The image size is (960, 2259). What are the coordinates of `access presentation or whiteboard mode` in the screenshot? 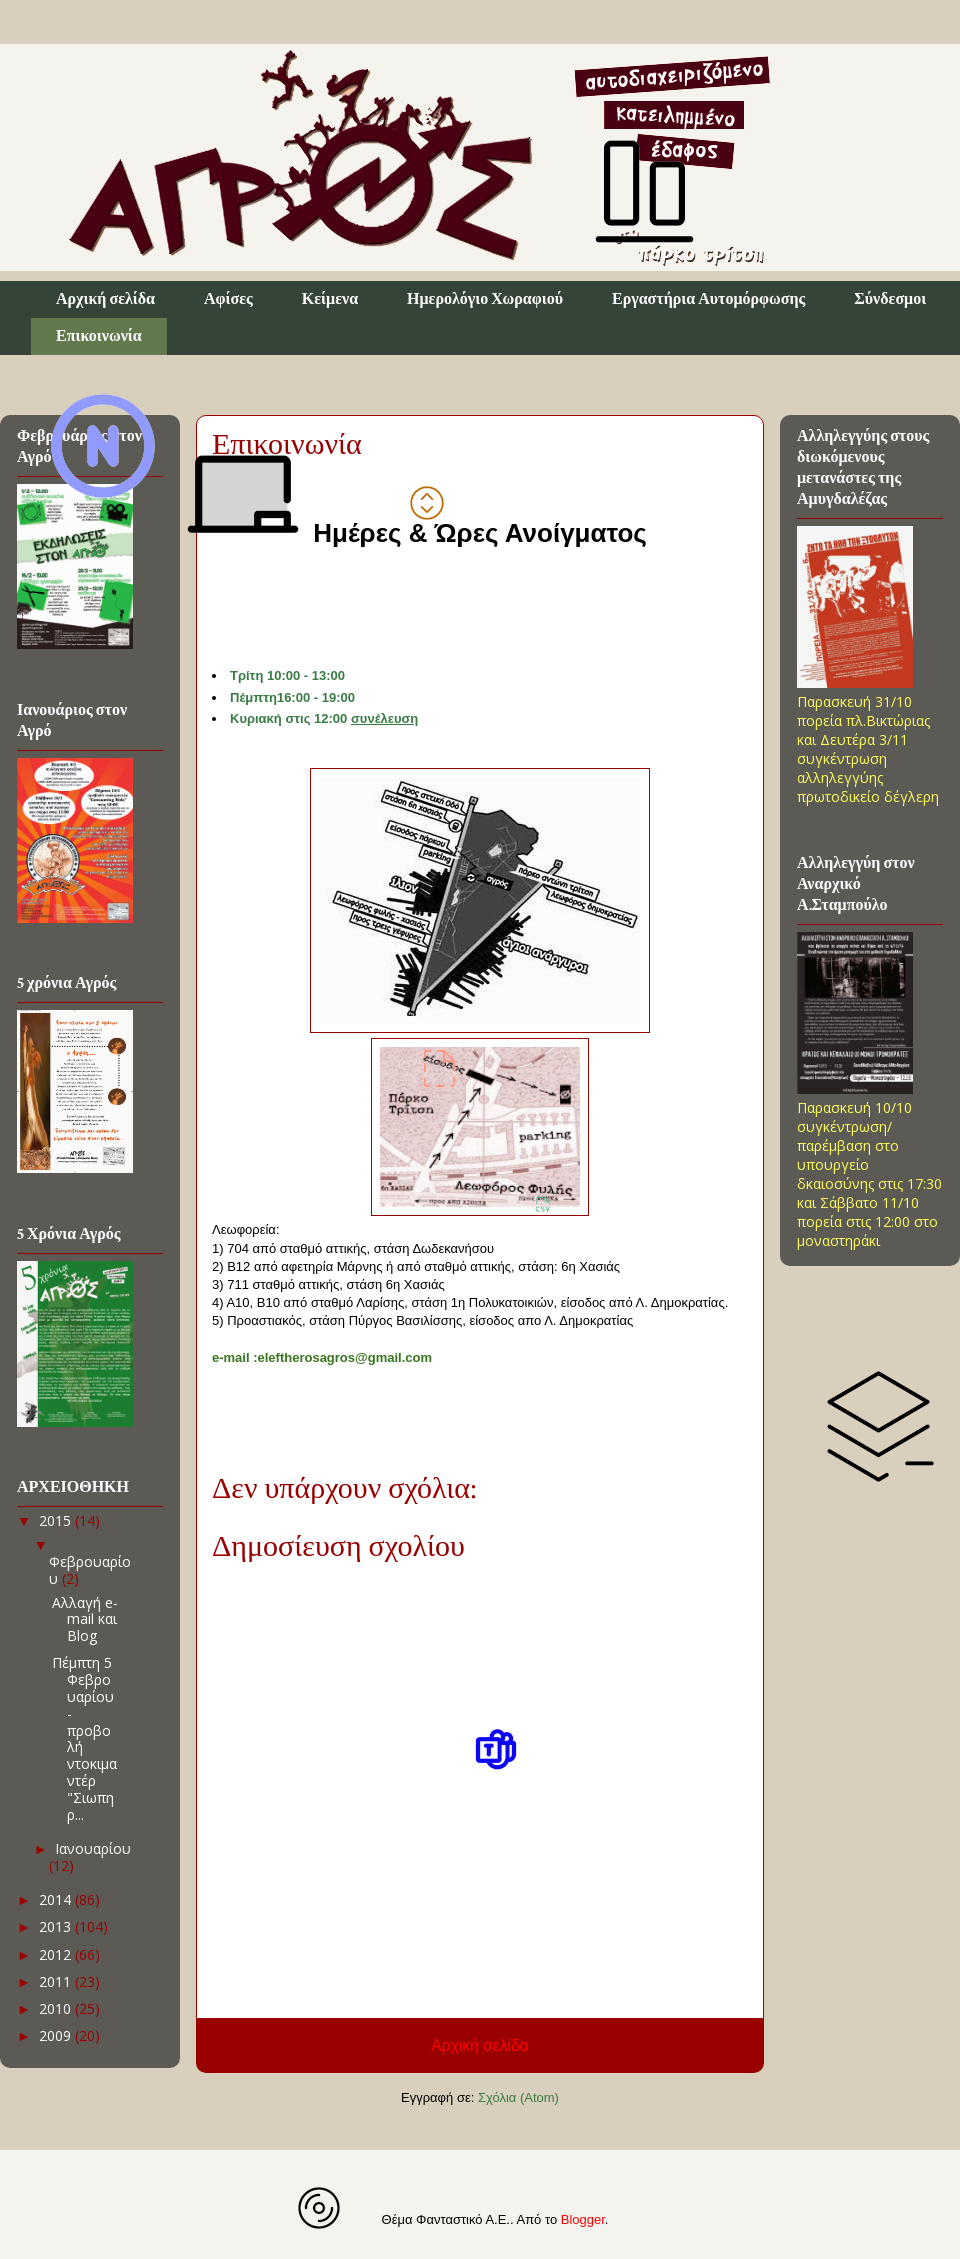 It's located at (243, 496).